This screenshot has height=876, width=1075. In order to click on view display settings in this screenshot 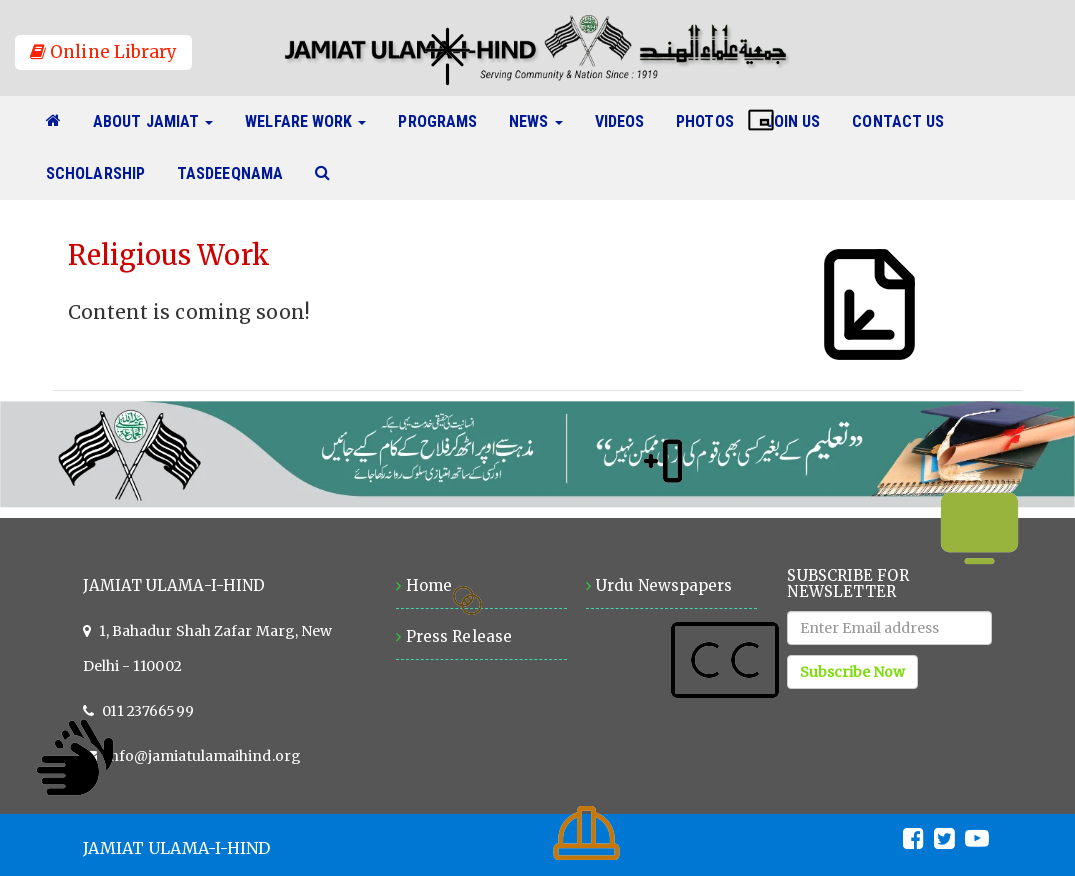, I will do `click(979, 525)`.